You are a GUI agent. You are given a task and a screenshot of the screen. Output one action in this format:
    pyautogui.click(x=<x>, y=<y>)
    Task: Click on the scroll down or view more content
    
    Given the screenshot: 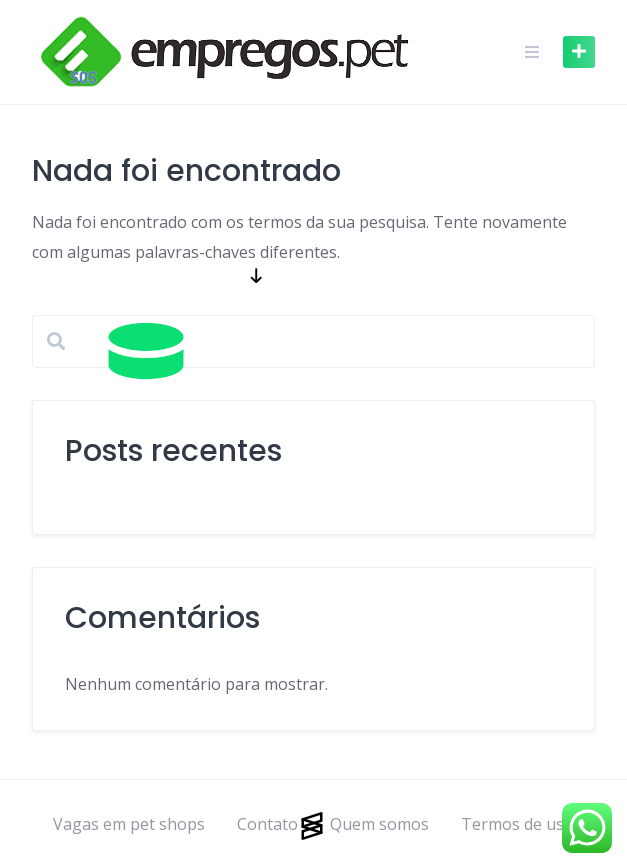 What is the action you would take?
    pyautogui.click(x=256, y=276)
    